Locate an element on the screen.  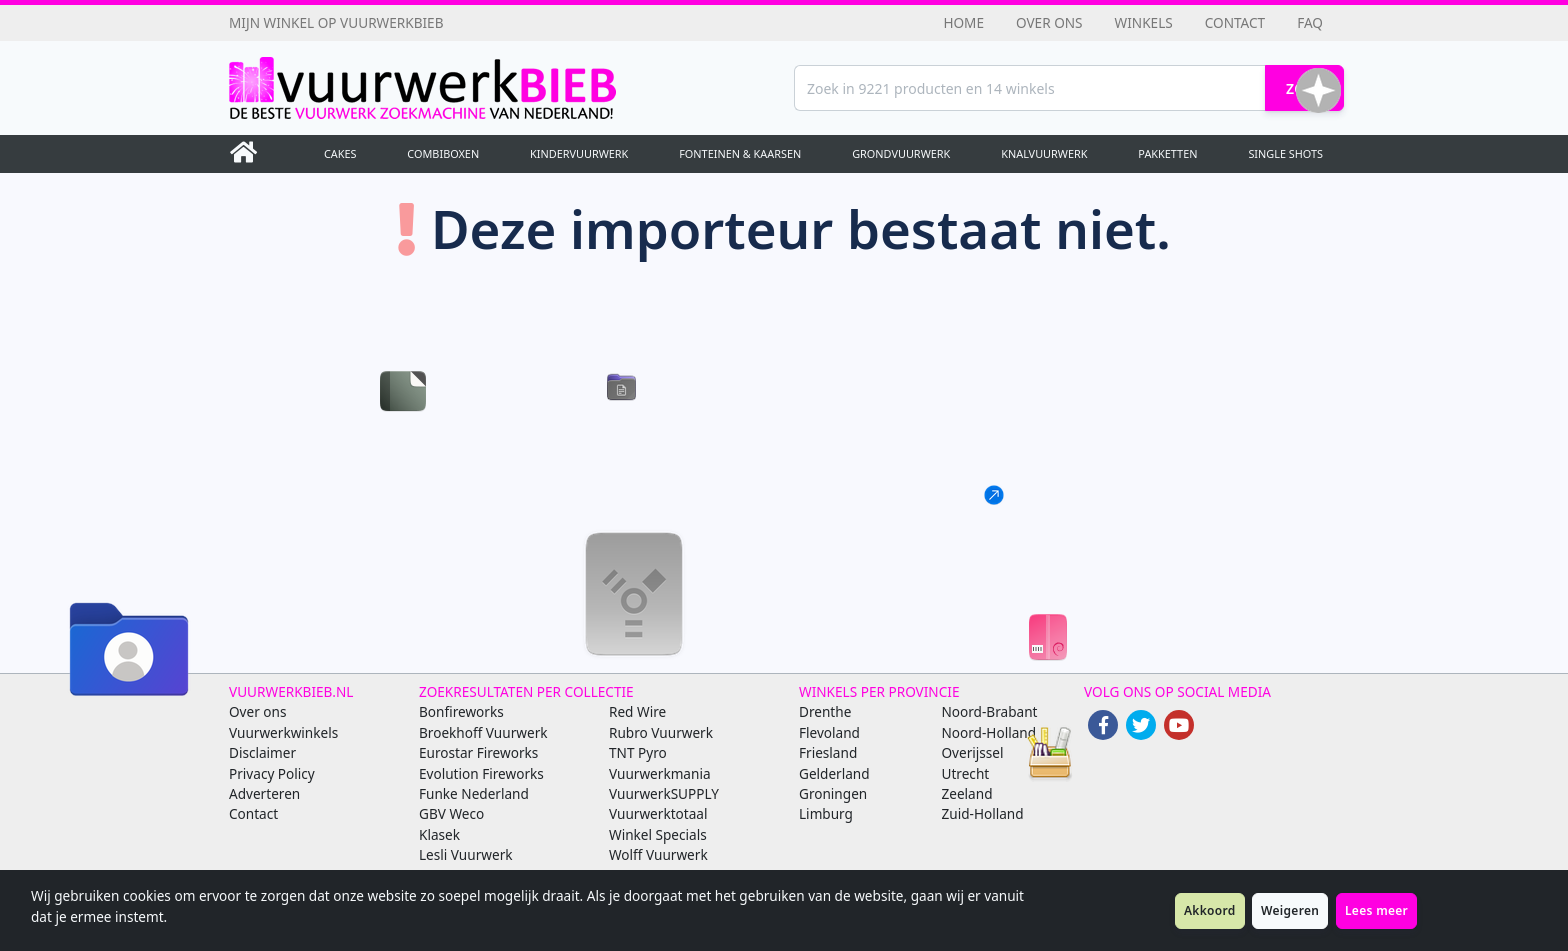
change desktop wallpaper settings is located at coordinates (403, 390).